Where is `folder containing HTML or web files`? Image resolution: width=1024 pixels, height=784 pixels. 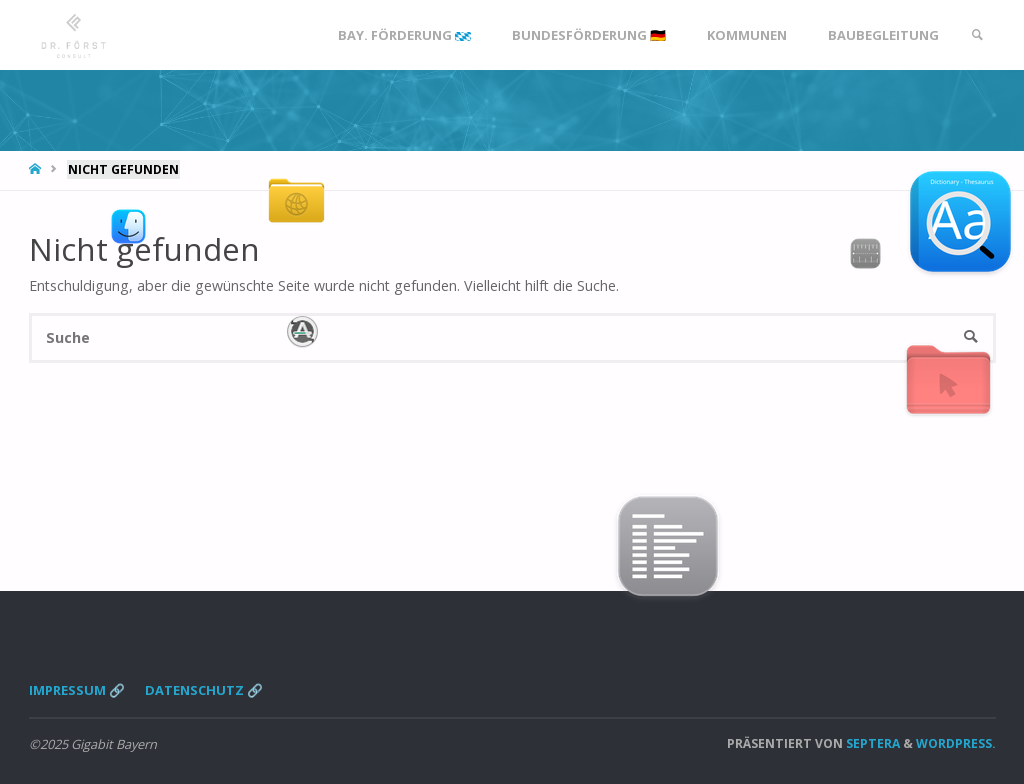
folder containing HTML or web files is located at coordinates (296, 200).